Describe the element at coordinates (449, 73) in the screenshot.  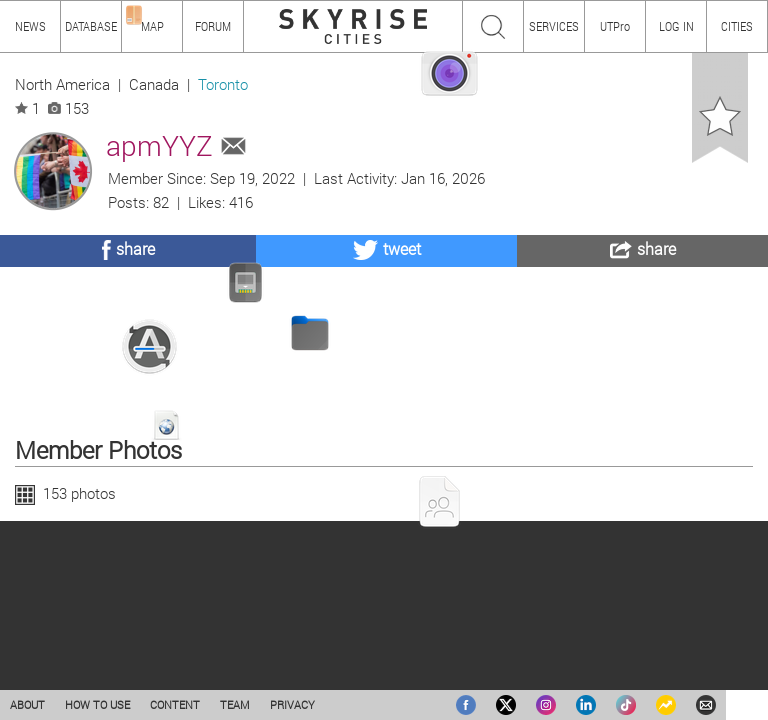
I see `open the camera app` at that location.